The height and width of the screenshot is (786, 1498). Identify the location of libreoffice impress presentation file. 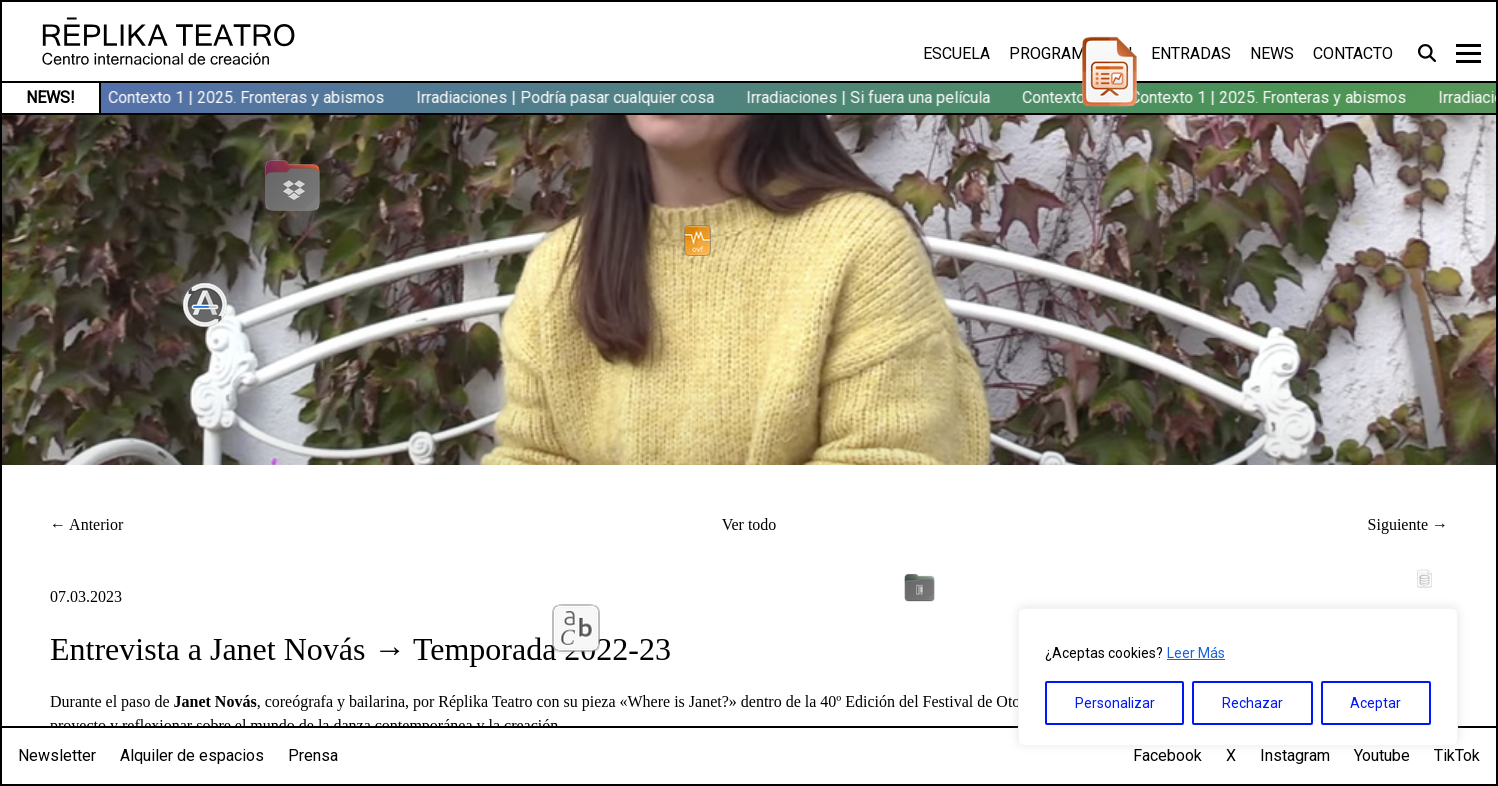
(1109, 71).